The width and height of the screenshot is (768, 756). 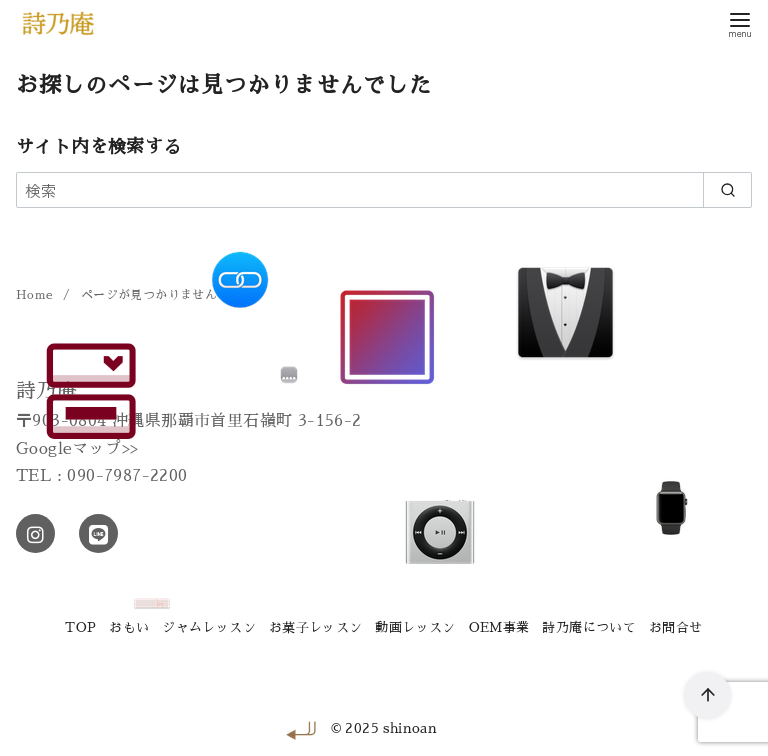 I want to click on gtk widget factory demo application, so click(x=91, y=388).